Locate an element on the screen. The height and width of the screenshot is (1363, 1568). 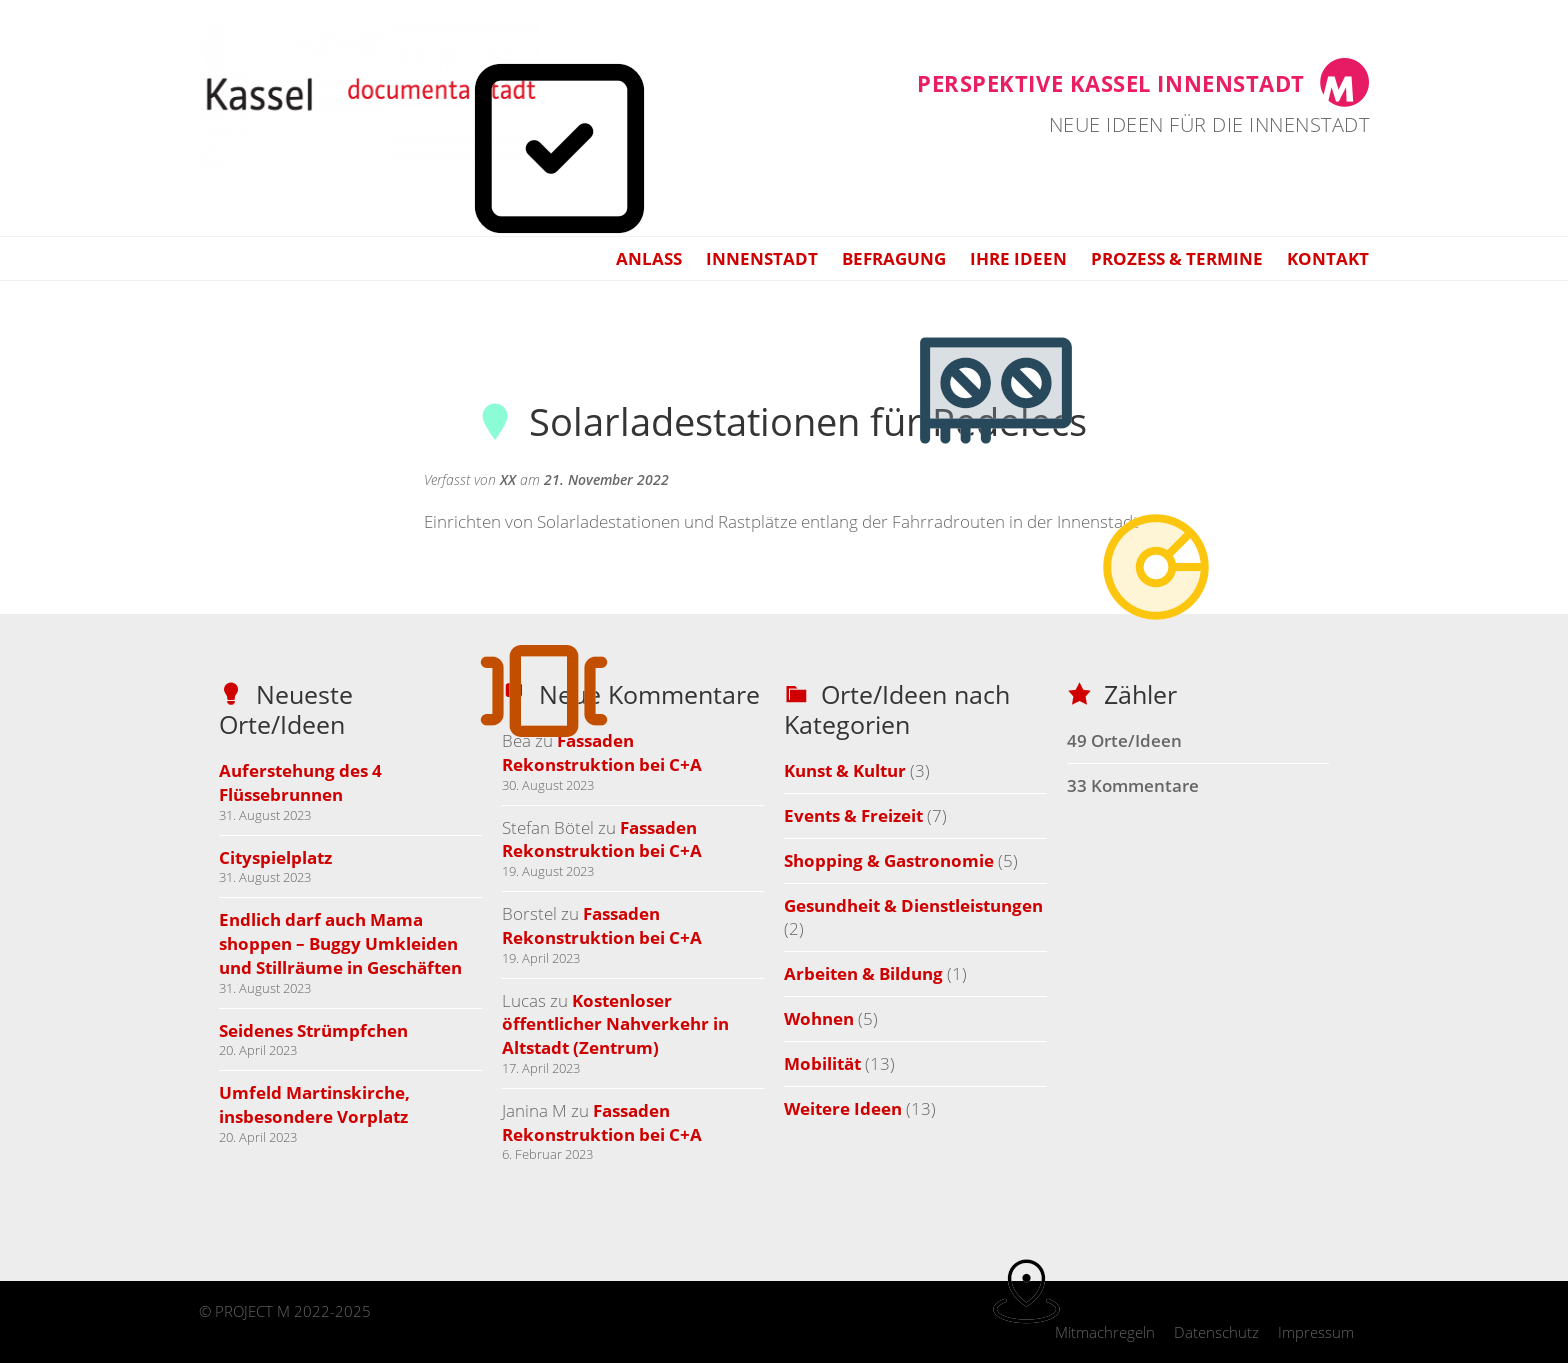
play or access music library is located at coordinates (1156, 567).